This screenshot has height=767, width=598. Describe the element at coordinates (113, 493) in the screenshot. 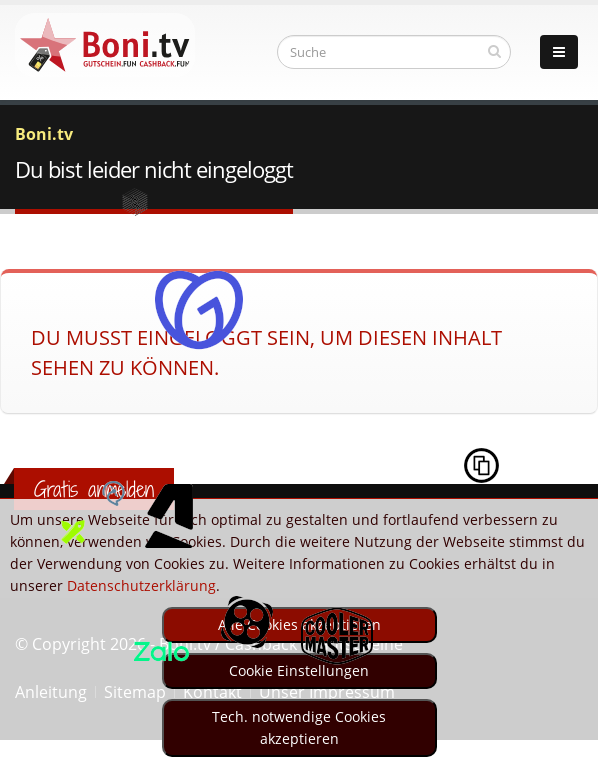

I see `open the Satellite app` at that location.